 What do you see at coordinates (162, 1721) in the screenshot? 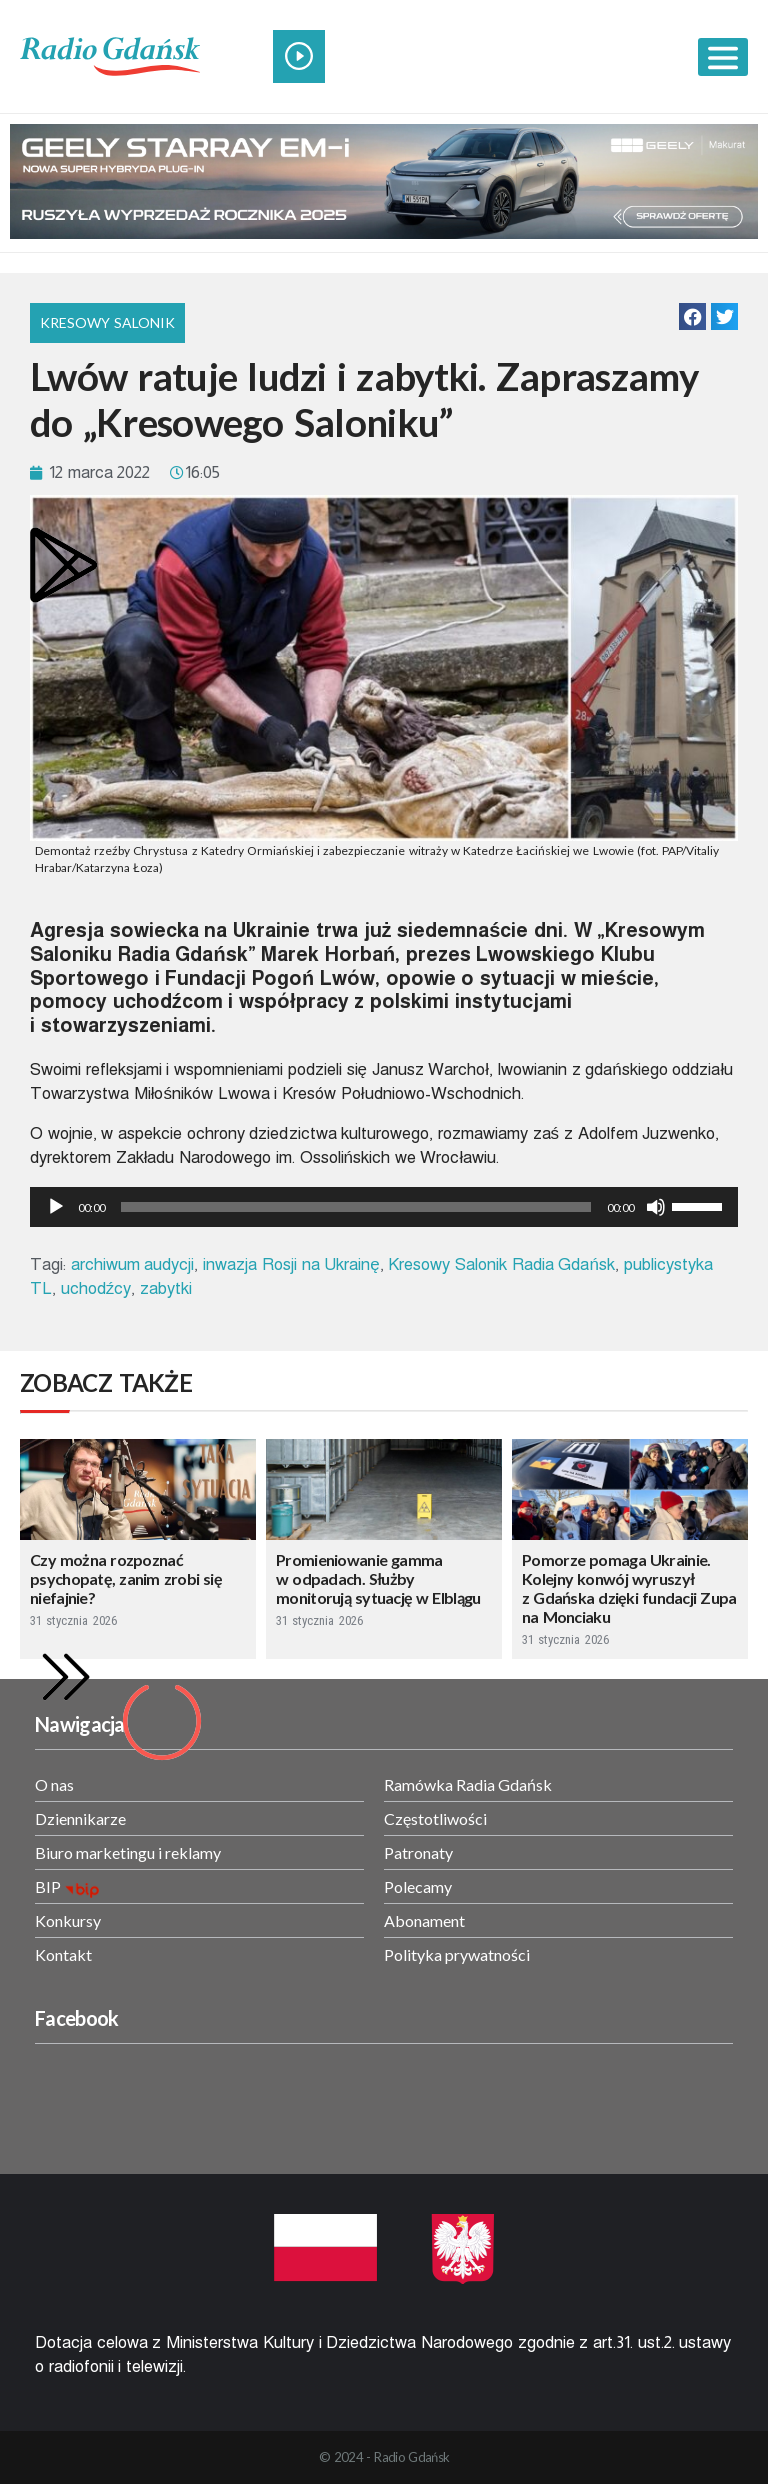
I see `loading or processing in progress` at bounding box center [162, 1721].